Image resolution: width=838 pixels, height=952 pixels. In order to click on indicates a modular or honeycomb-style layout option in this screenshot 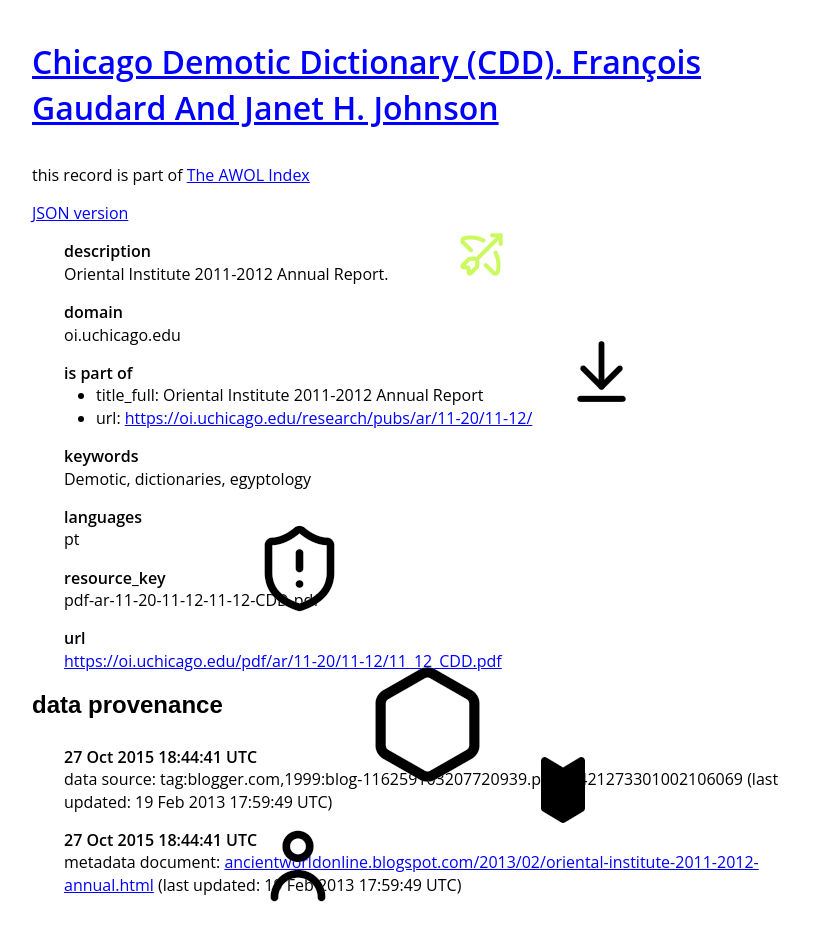, I will do `click(427, 724)`.